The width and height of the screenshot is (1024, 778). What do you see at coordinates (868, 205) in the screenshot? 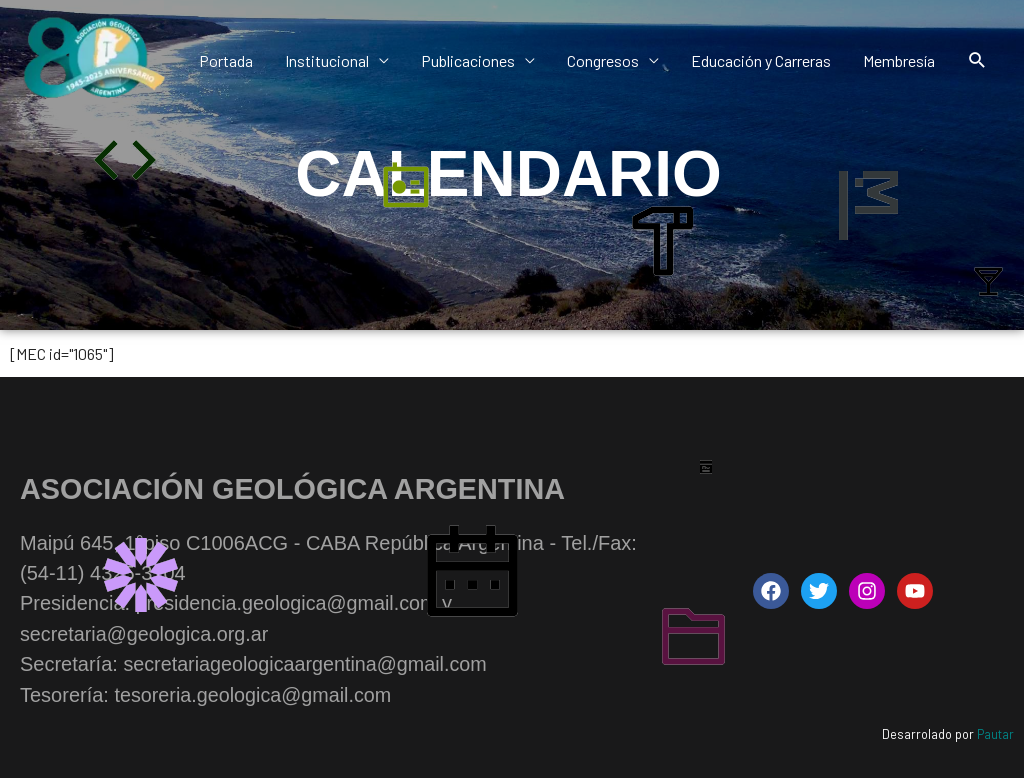
I see `mozilla corporation logo` at bounding box center [868, 205].